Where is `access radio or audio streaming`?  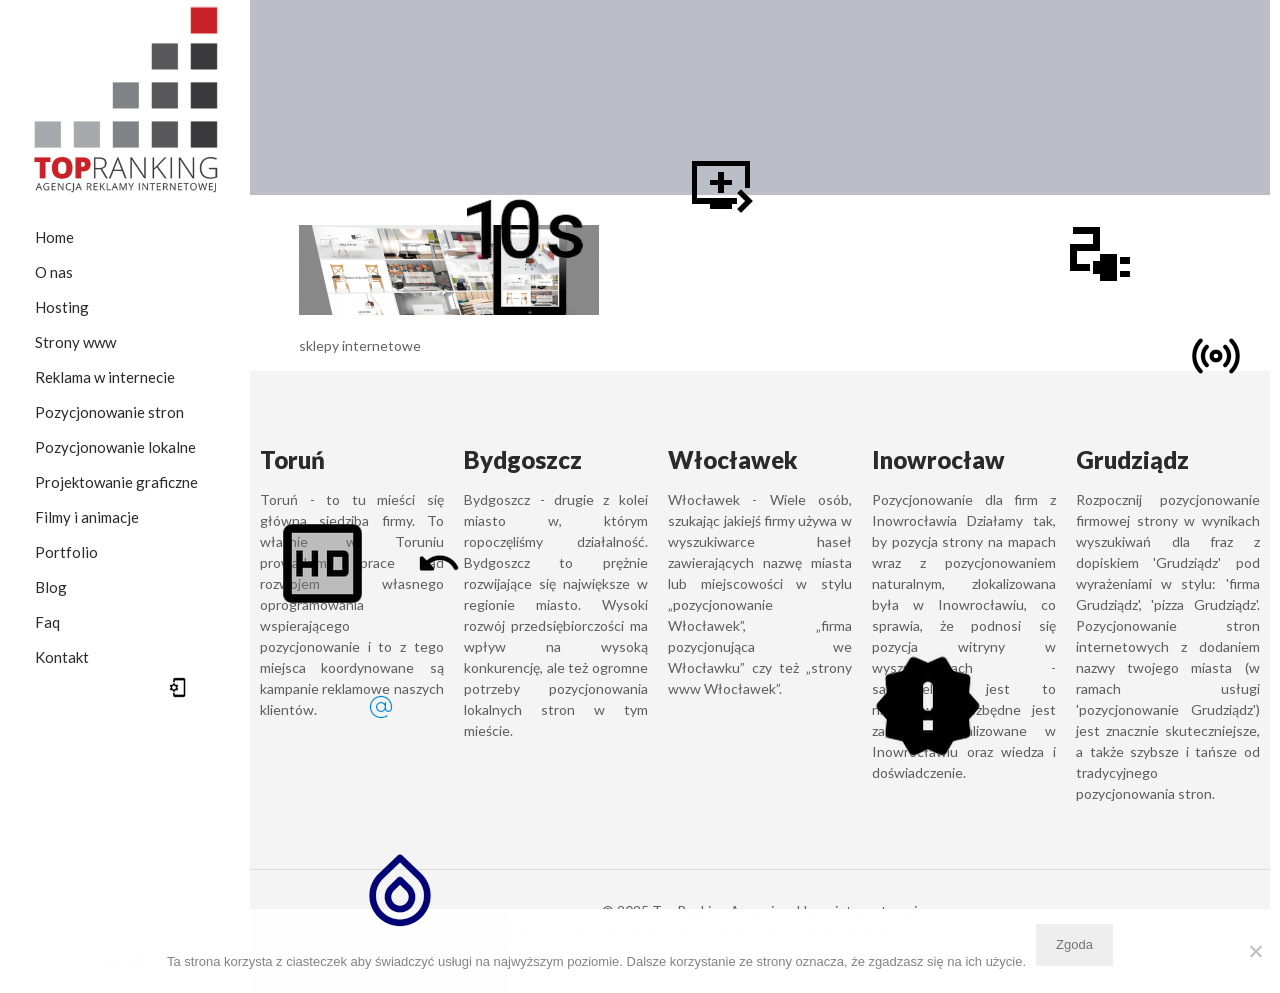
access radio or audio streaming is located at coordinates (1216, 356).